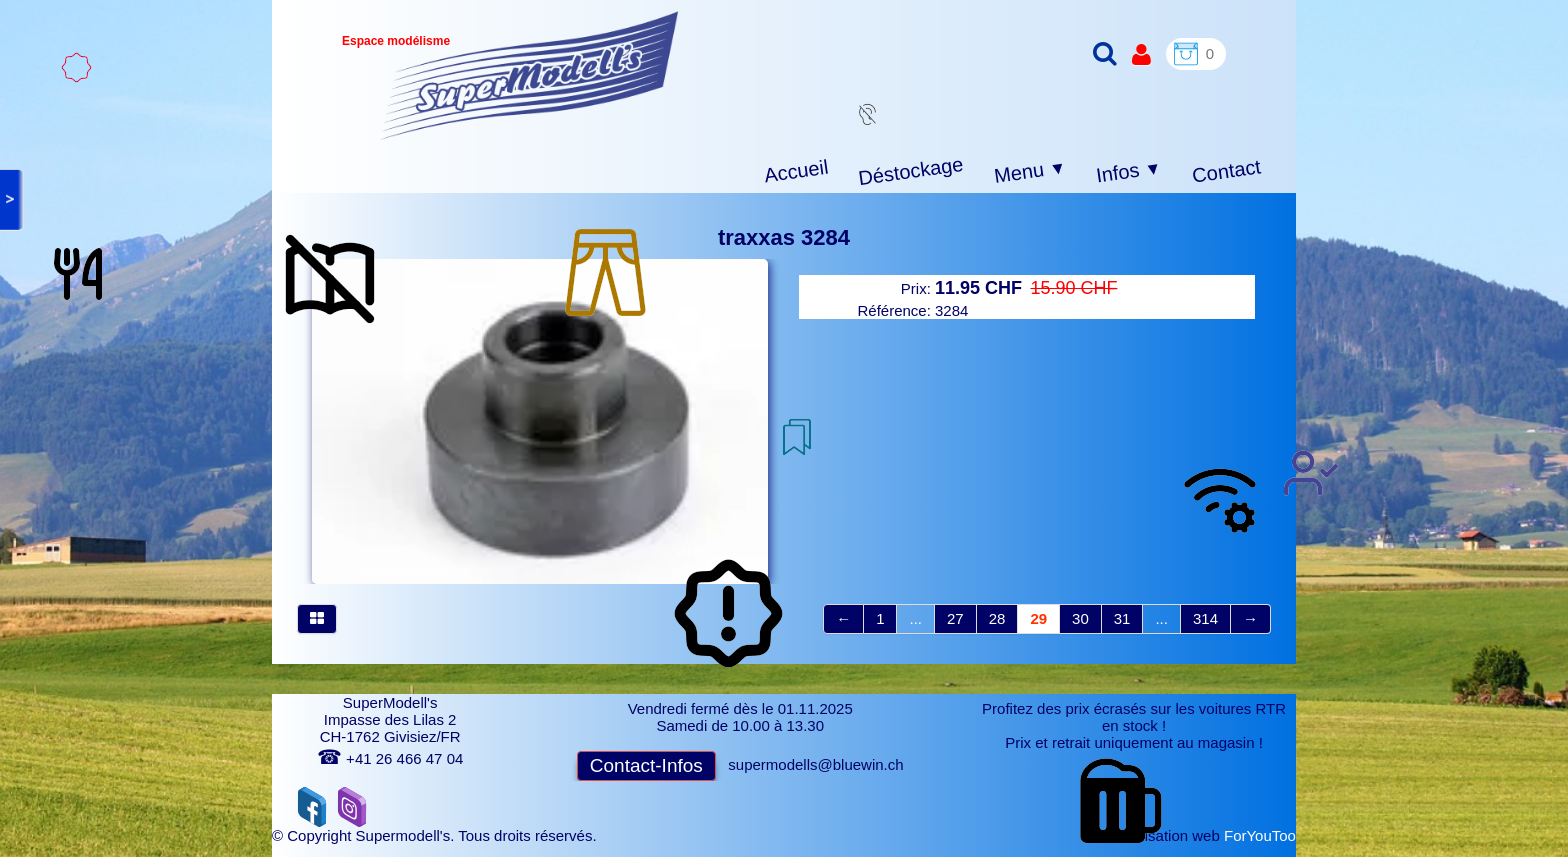 Image resolution: width=1568 pixels, height=857 pixels. Describe the element at coordinates (1220, 498) in the screenshot. I see `access wifi settings` at that location.